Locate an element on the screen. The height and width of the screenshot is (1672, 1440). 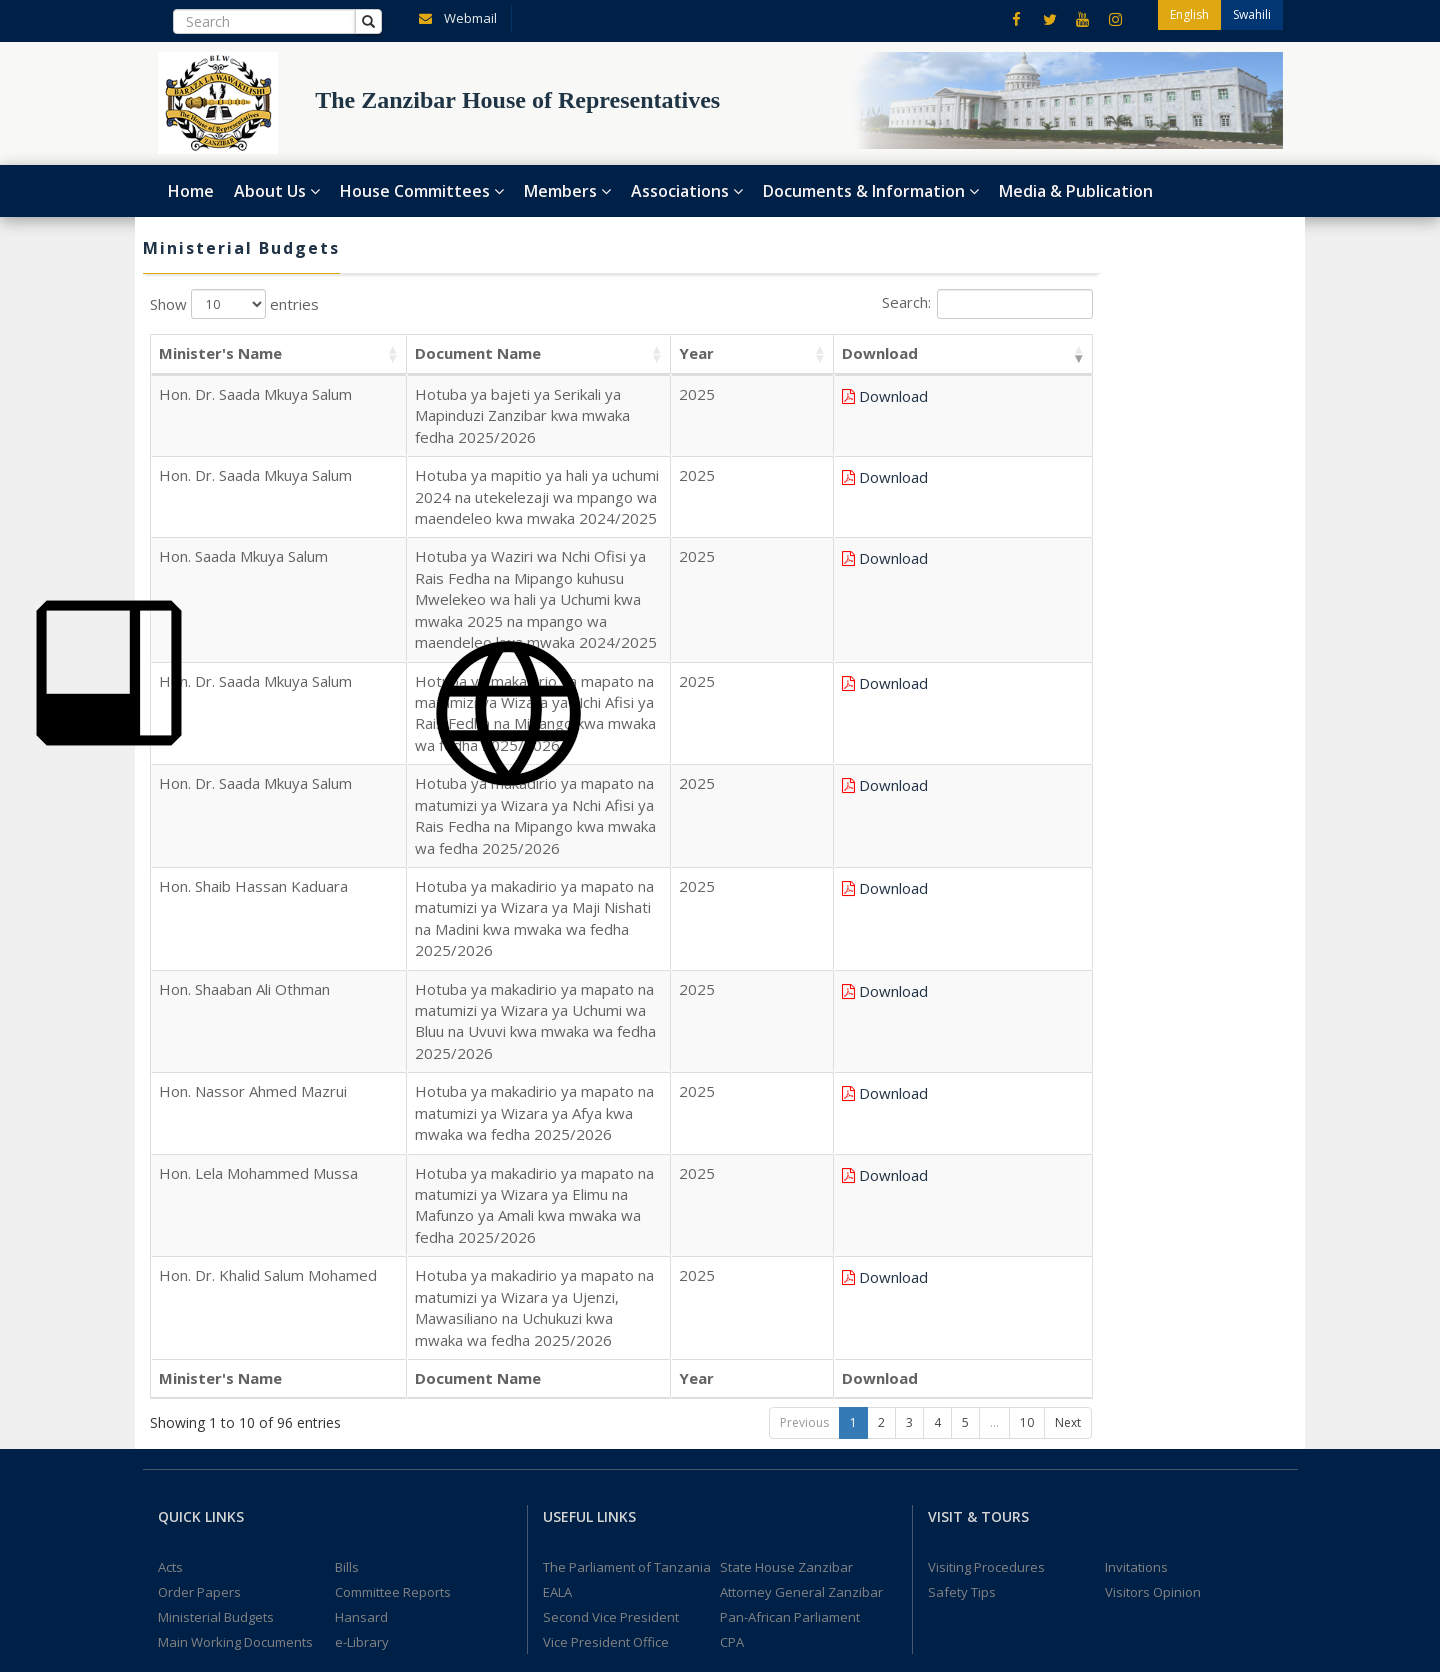
access global or web-related settings is located at coordinates (503, 719).